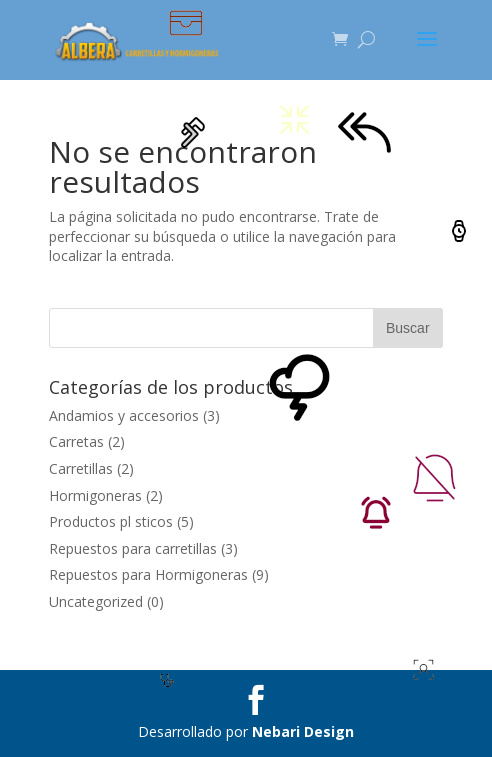  What do you see at coordinates (459, 231) in the screenshot?
I see `view watch or wearable device settings` at bounding box center [459, 231].